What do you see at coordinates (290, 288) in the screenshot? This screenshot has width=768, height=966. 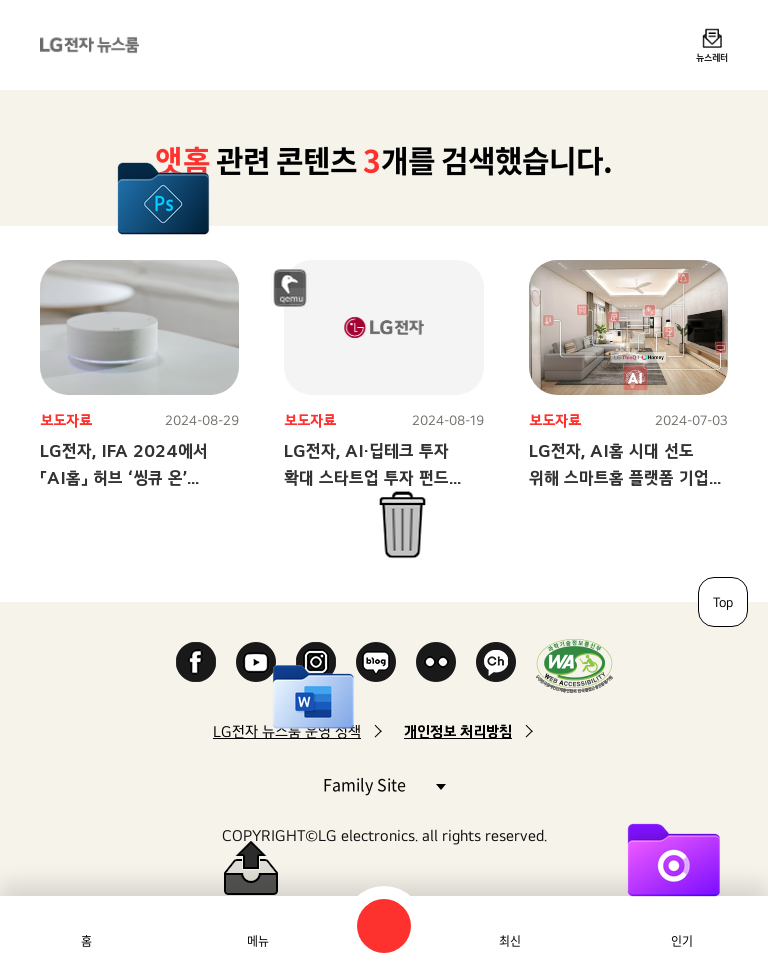 I see `qemu virtual disk image file` at bounding box center [290, 288].